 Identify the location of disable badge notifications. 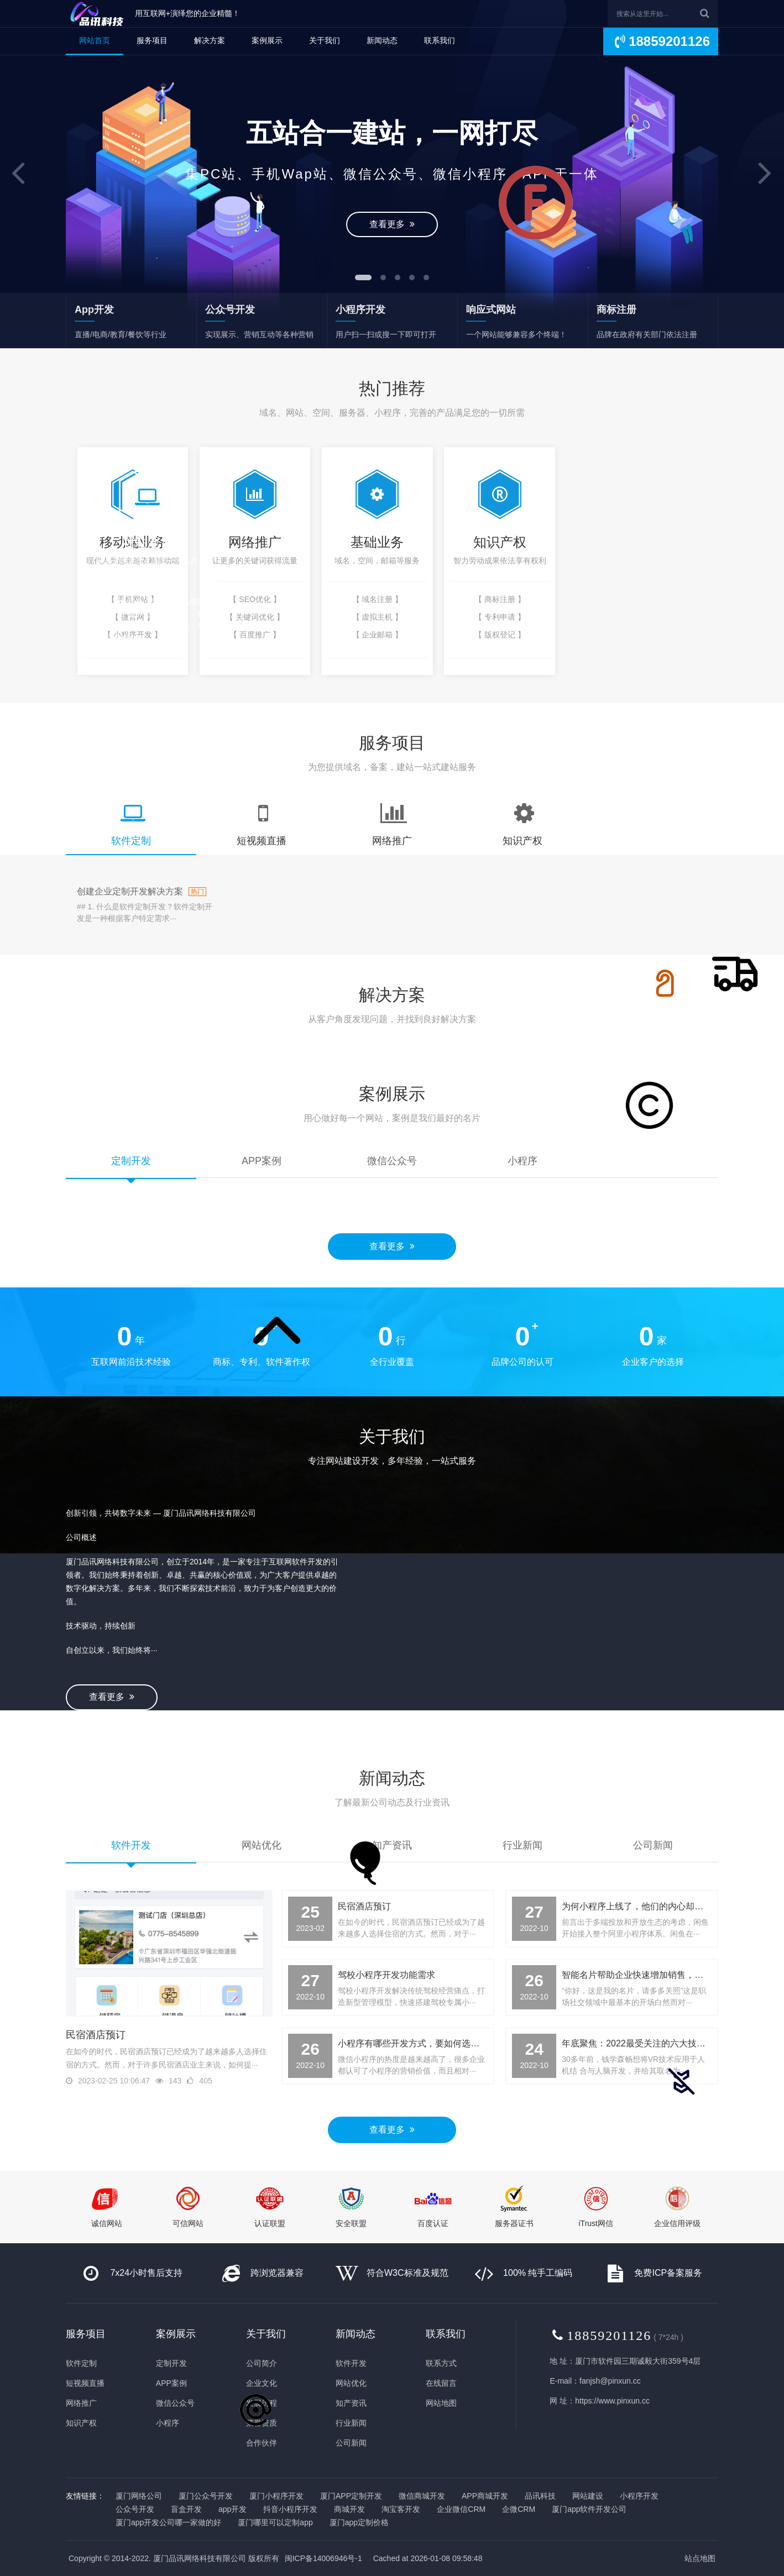
(681, 2081).